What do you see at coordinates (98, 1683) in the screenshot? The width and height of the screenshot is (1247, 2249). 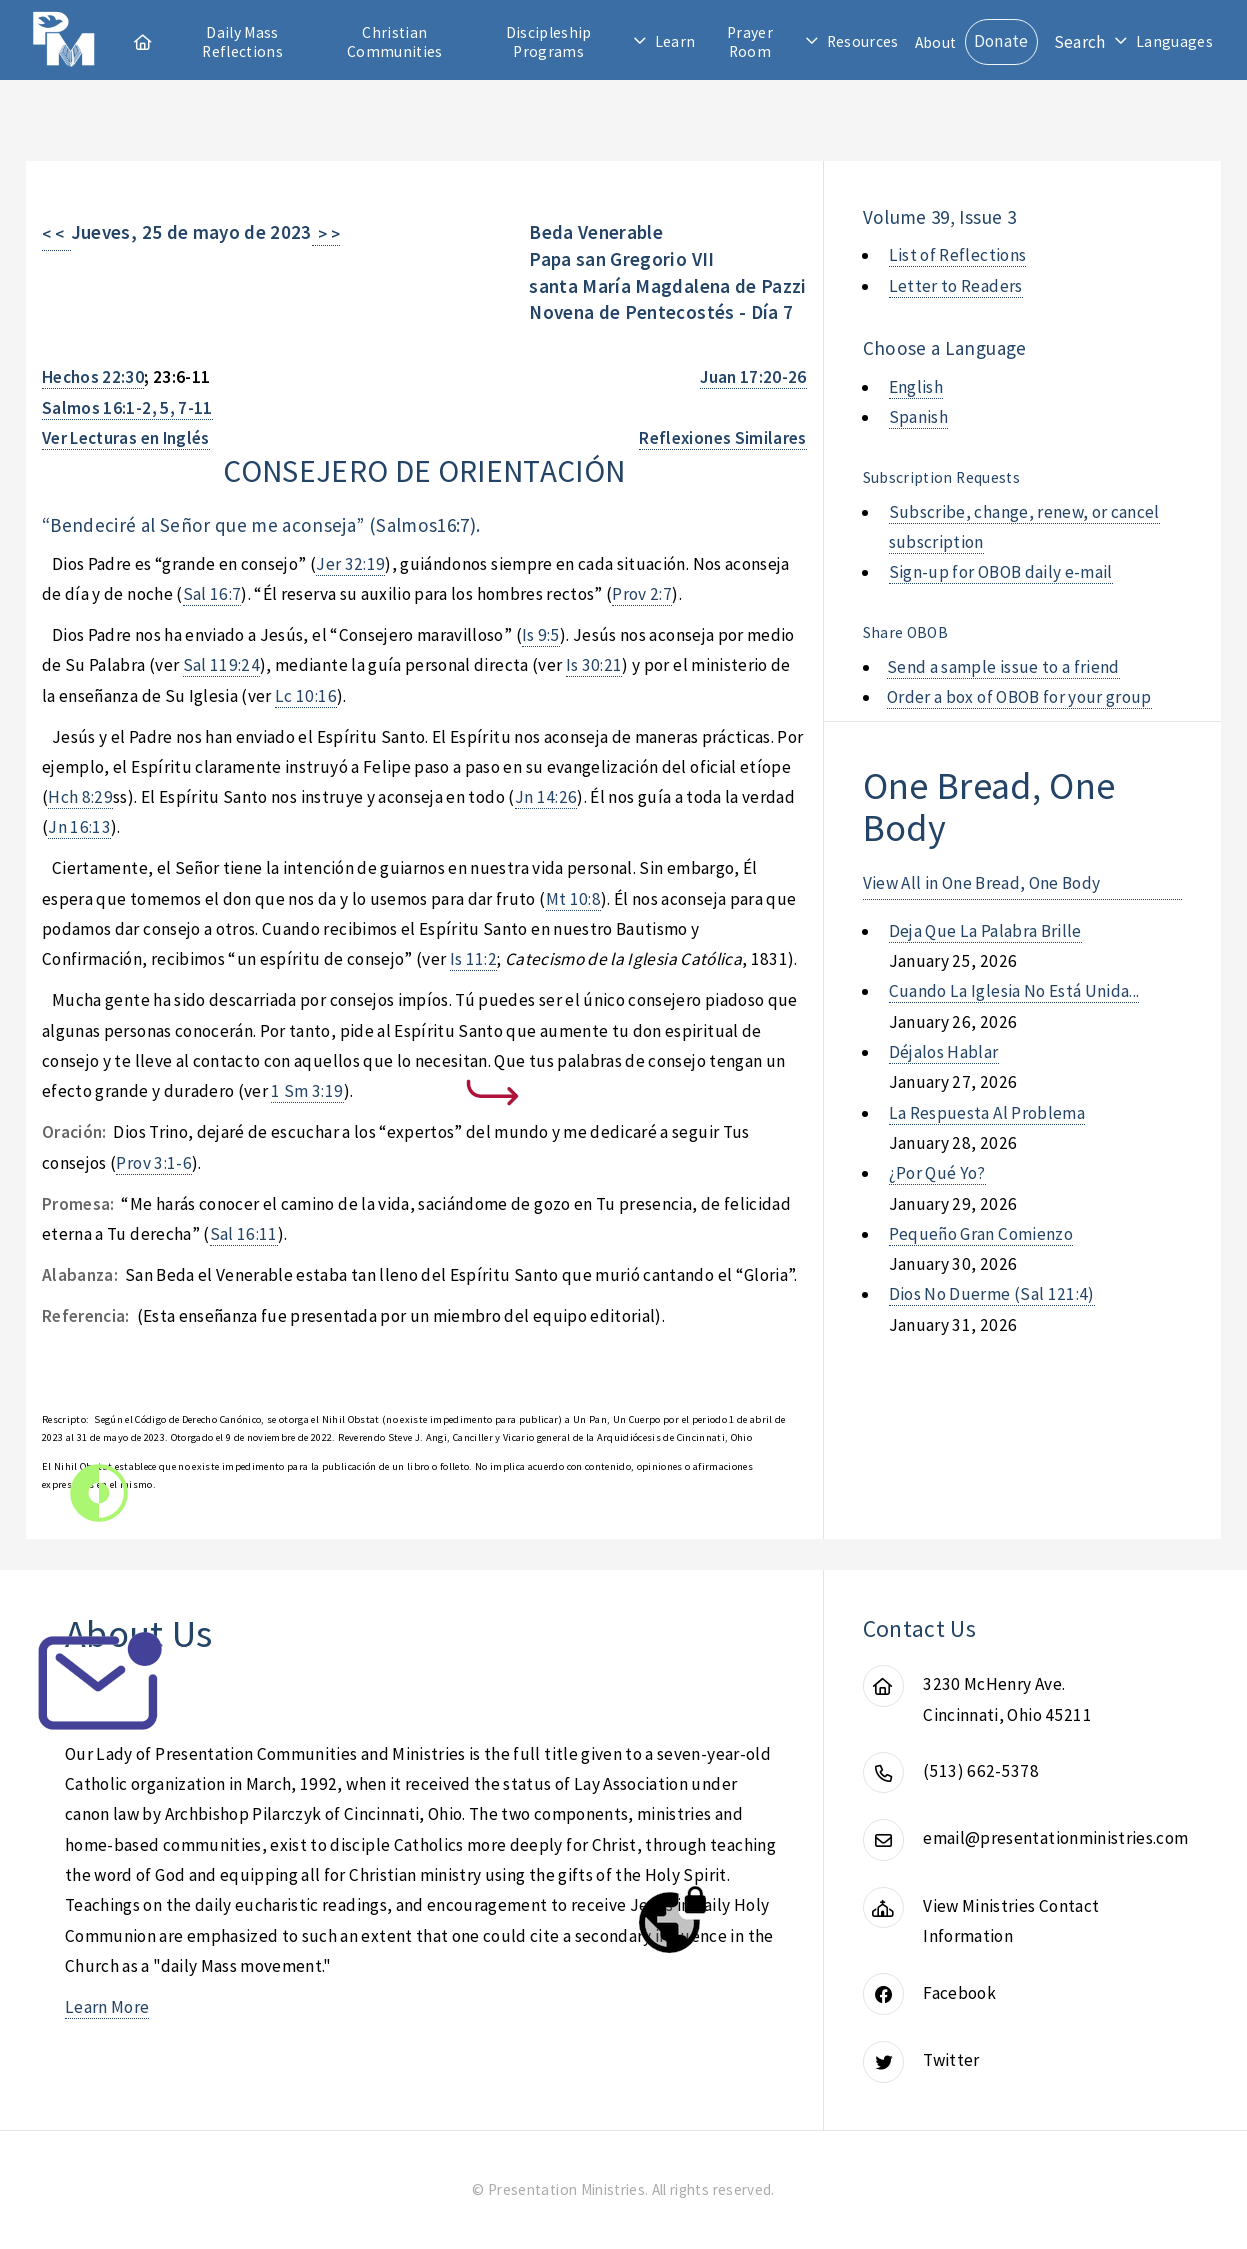 I see `indicates unread email in inbox` at bounding box center [98, 1683].